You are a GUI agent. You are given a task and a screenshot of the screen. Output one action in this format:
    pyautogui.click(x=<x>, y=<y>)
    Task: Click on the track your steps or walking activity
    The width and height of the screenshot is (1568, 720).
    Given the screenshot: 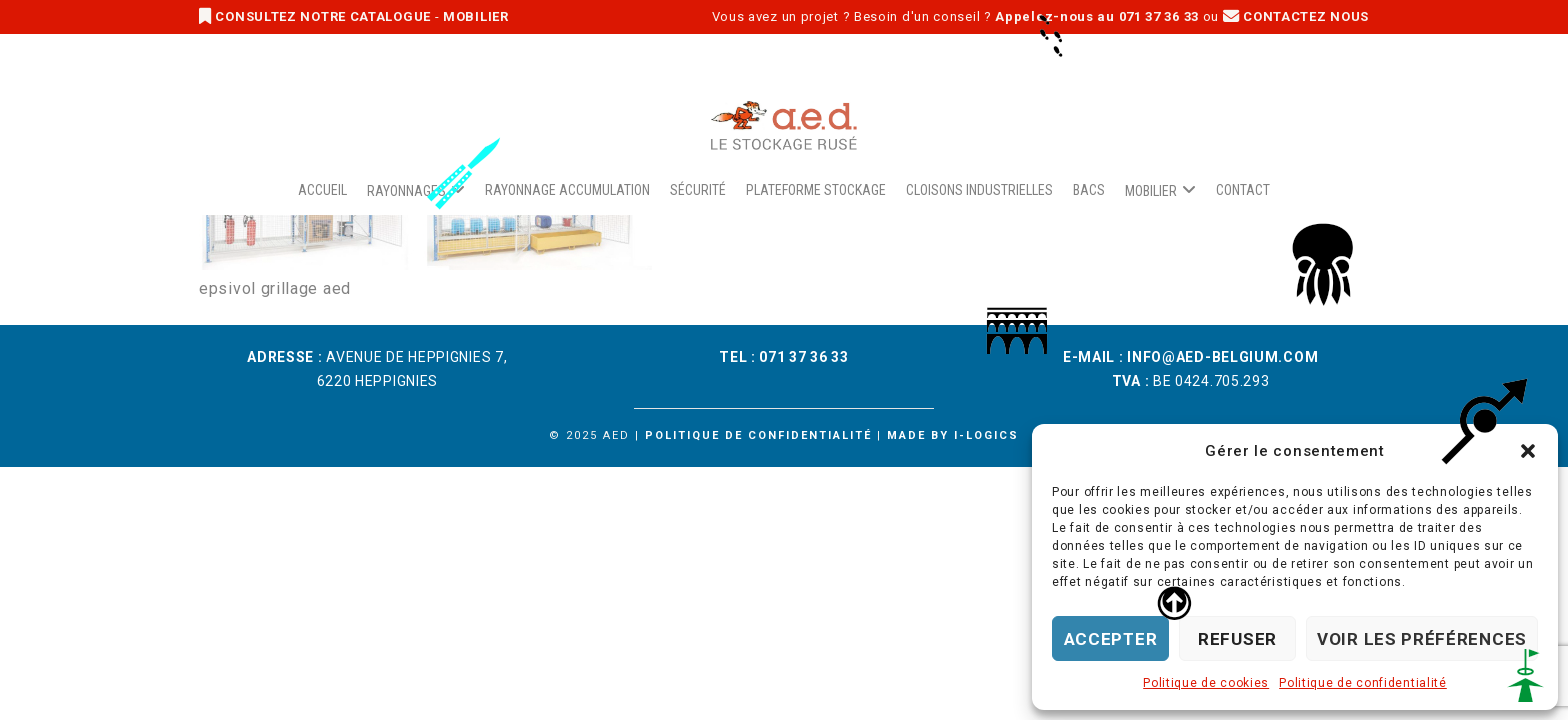 What is the action you would take?
    pyautogui.click(x=1051, y=36)
    